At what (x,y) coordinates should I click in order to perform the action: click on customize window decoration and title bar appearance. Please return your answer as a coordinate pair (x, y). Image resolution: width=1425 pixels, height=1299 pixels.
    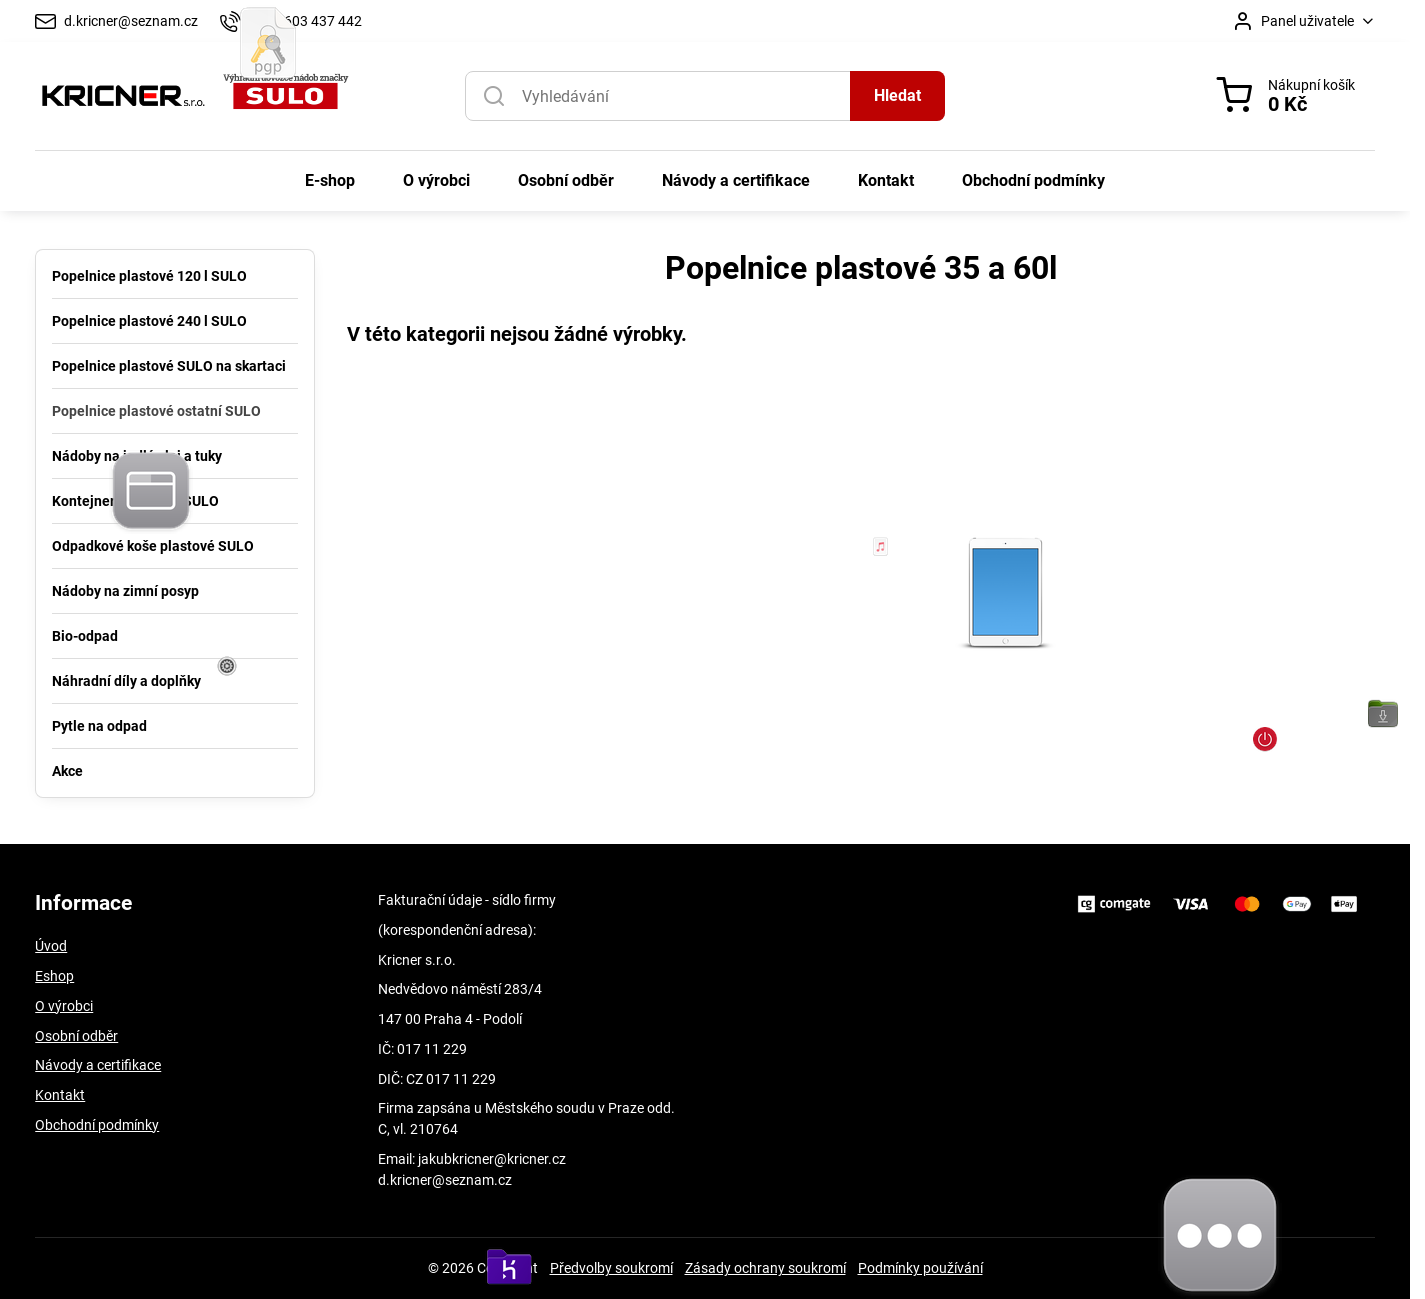
    Looking at the image, I should click on (151, 492).